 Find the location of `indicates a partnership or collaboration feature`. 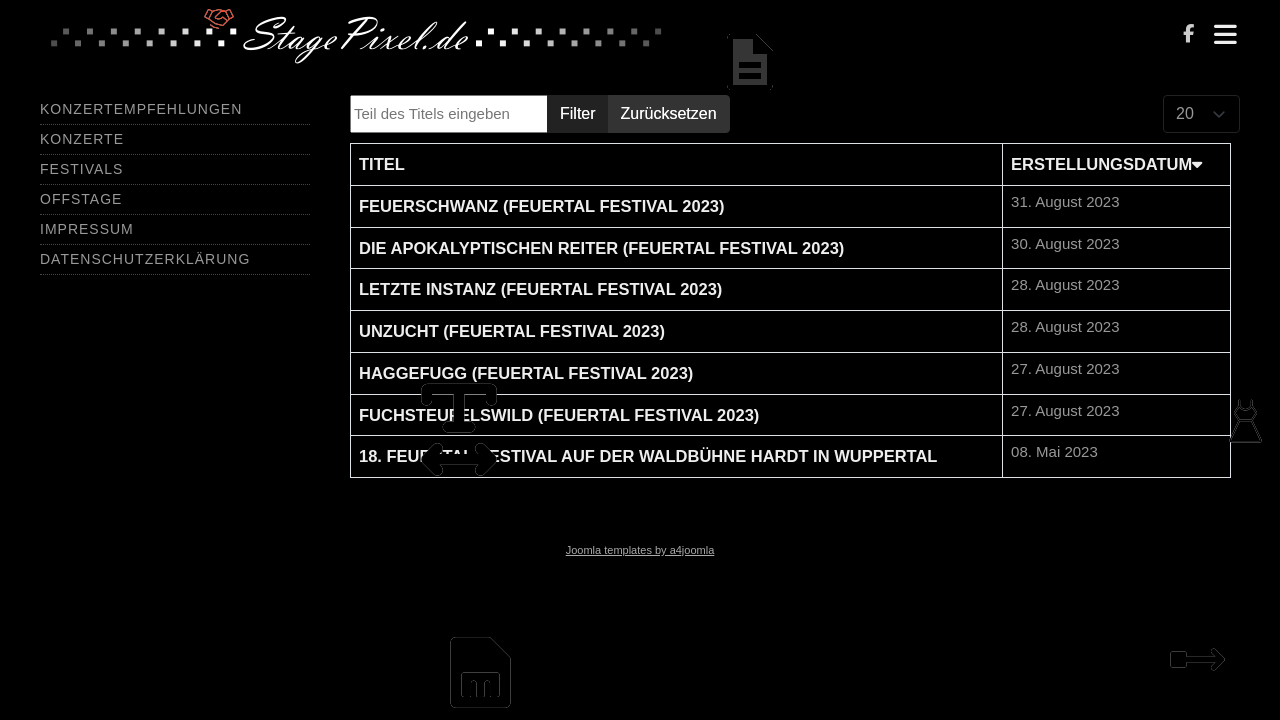

indicates a partnership or collaboration feature is located at coordinates (219, 18).